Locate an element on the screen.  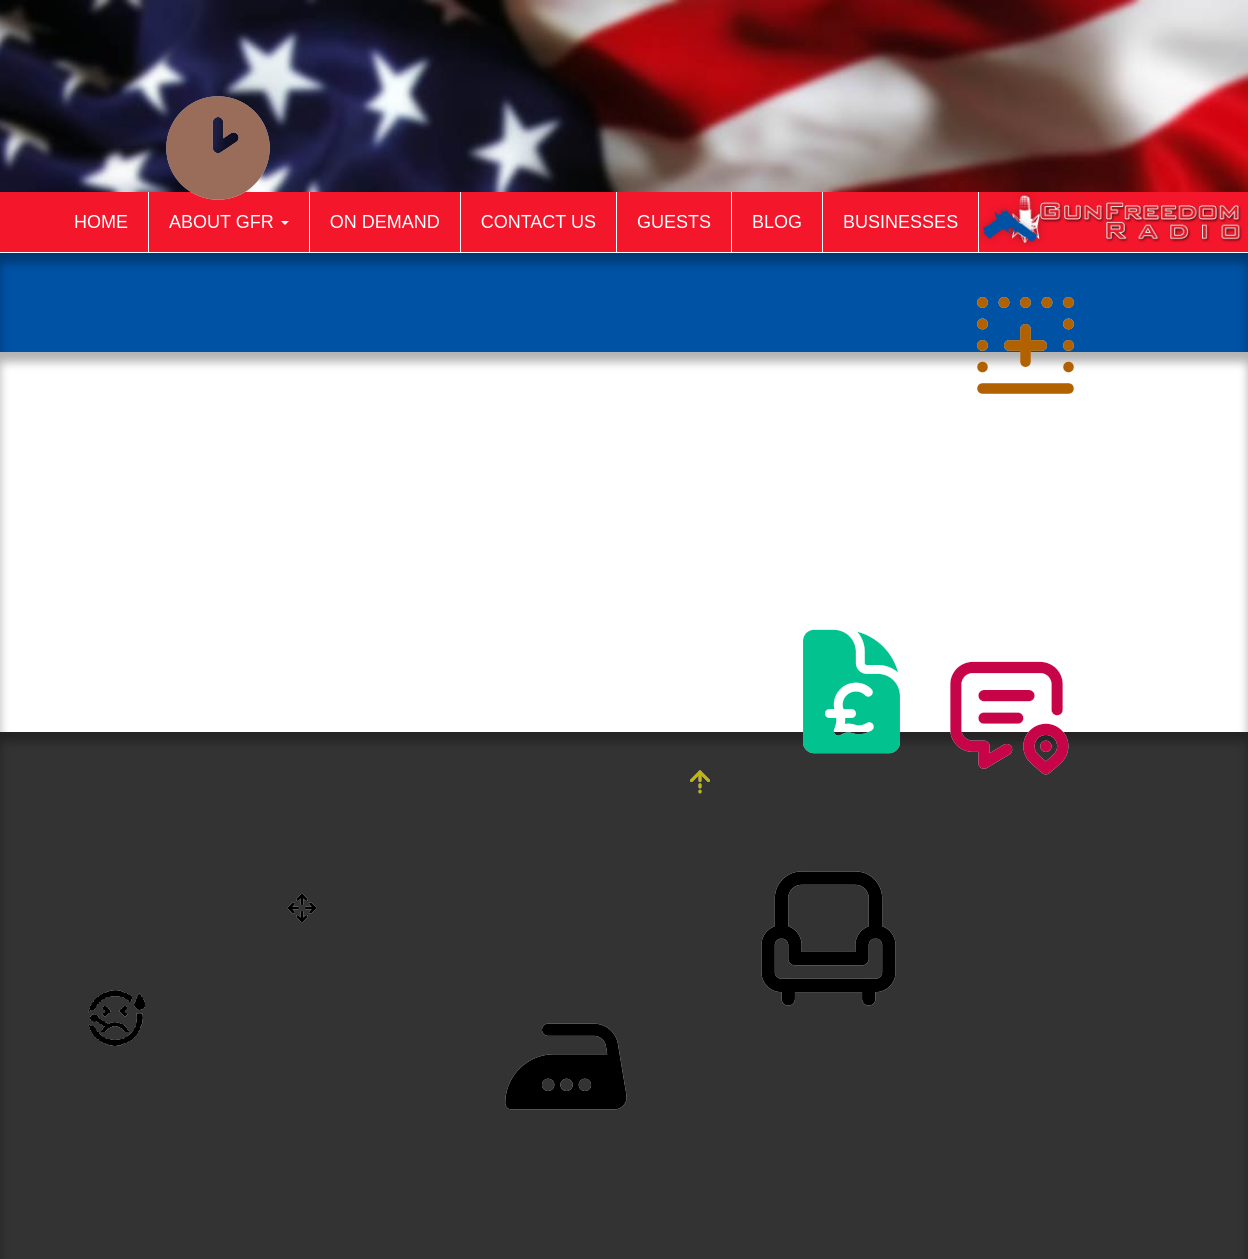
add a bottom border to selected cells or elements is located at coordinates (1025, 345).